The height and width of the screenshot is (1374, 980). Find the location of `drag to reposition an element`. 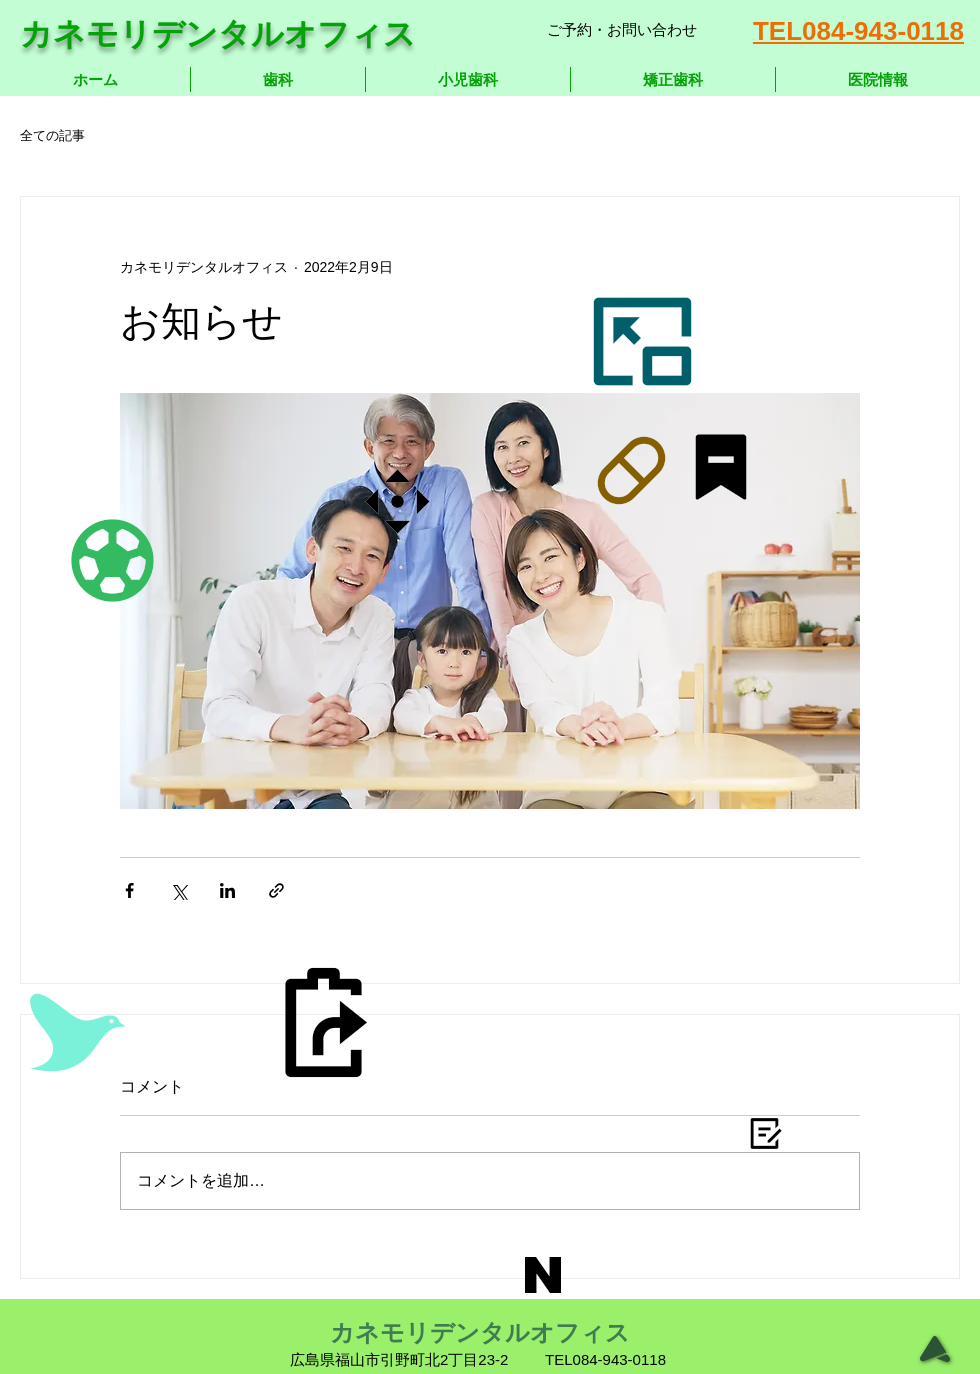

drag to reposition an element is located at coordinates (397, 501).